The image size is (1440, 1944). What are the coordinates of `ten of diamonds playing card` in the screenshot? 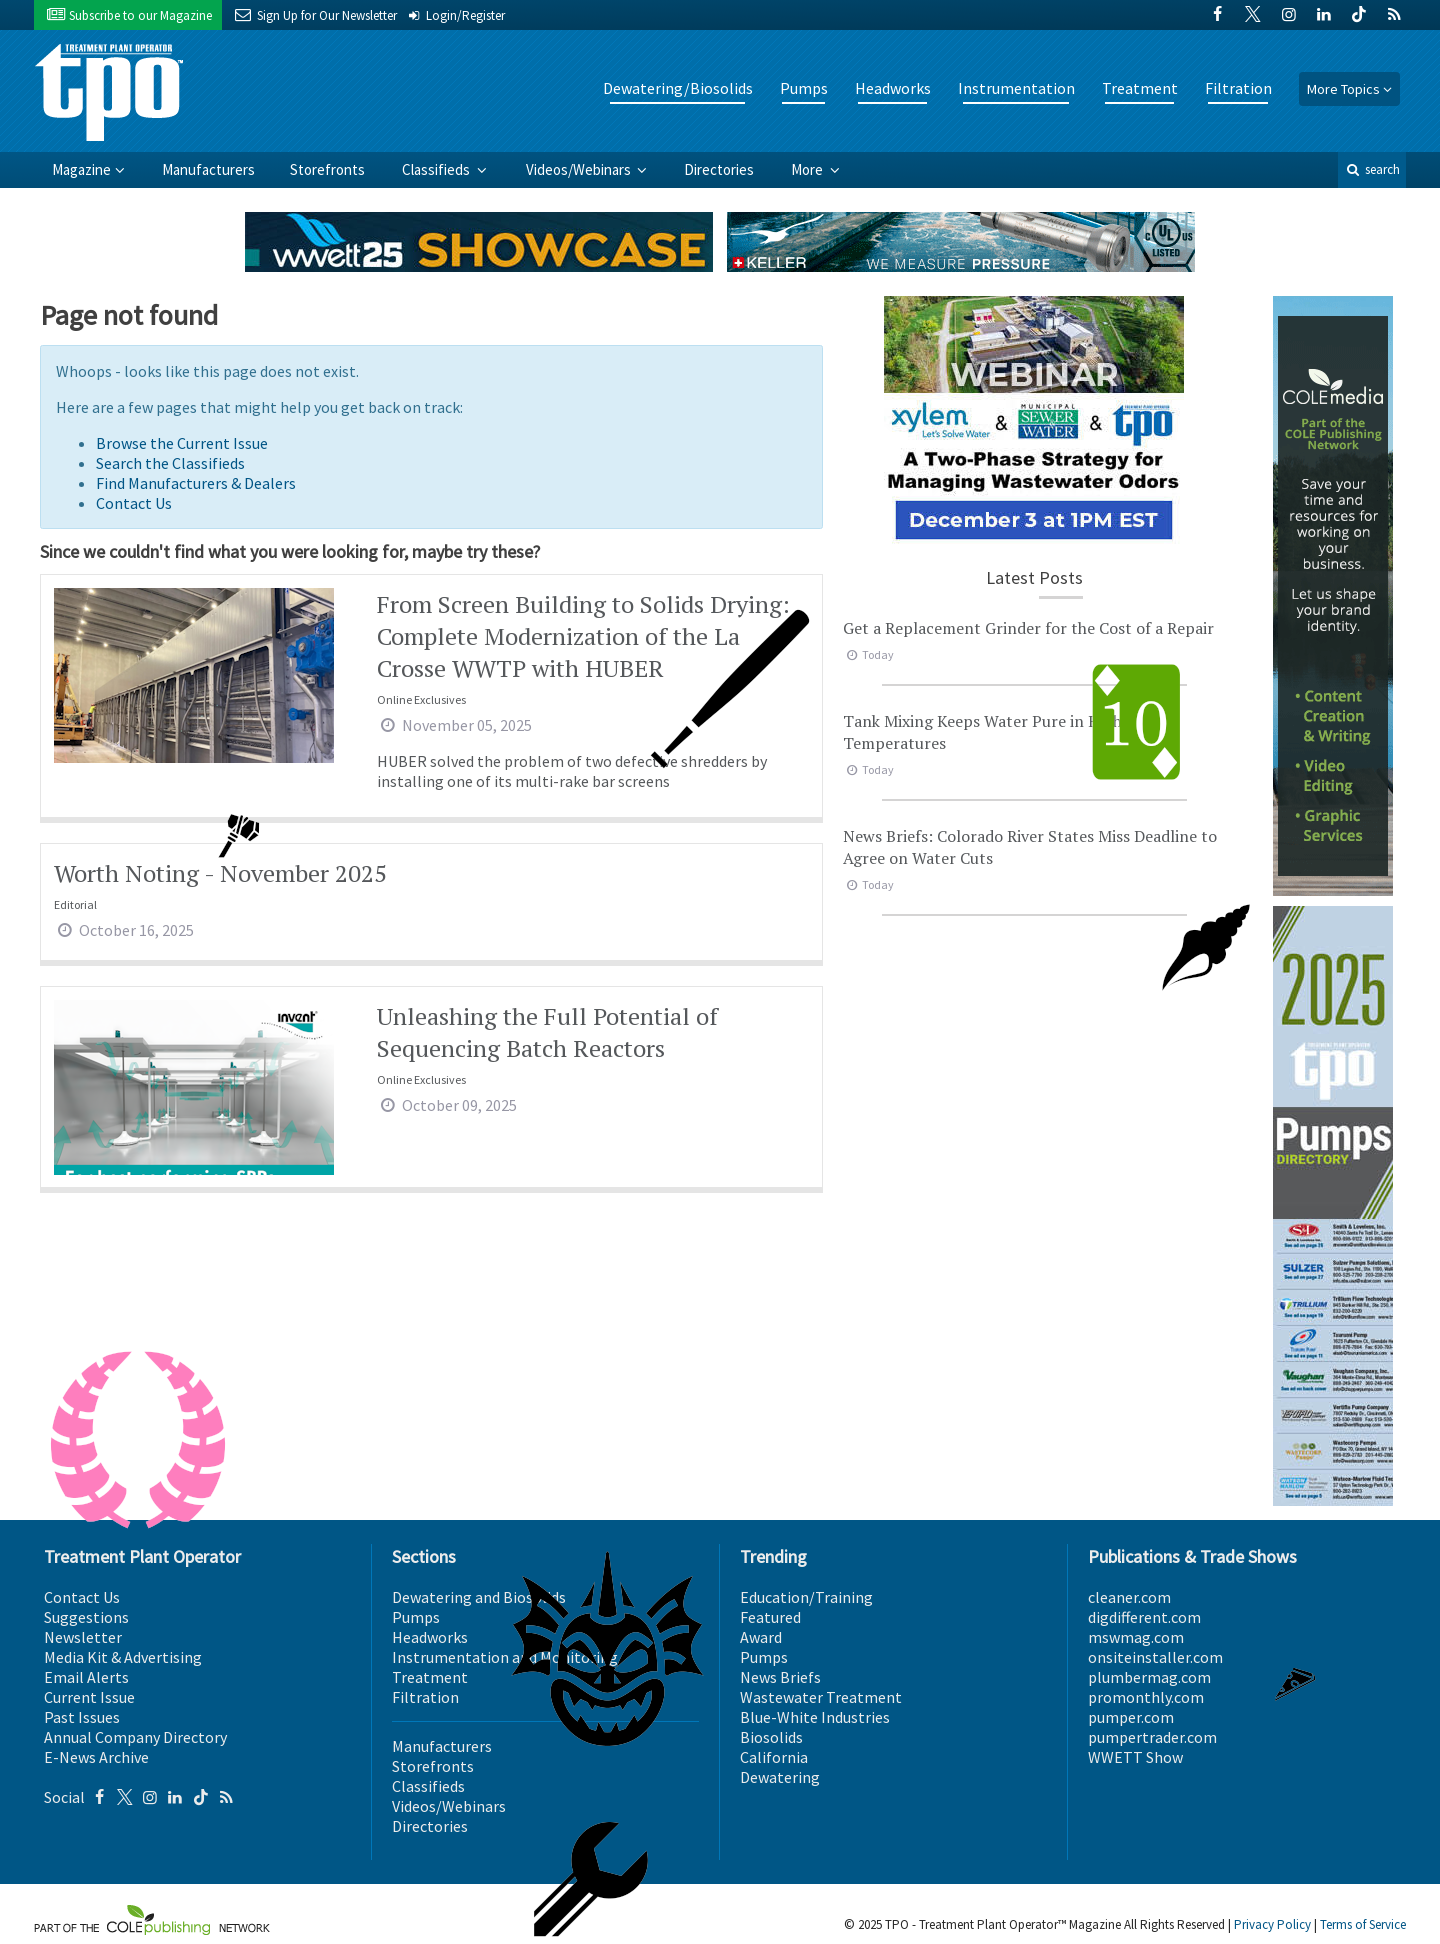 It's located at (1136, 722).